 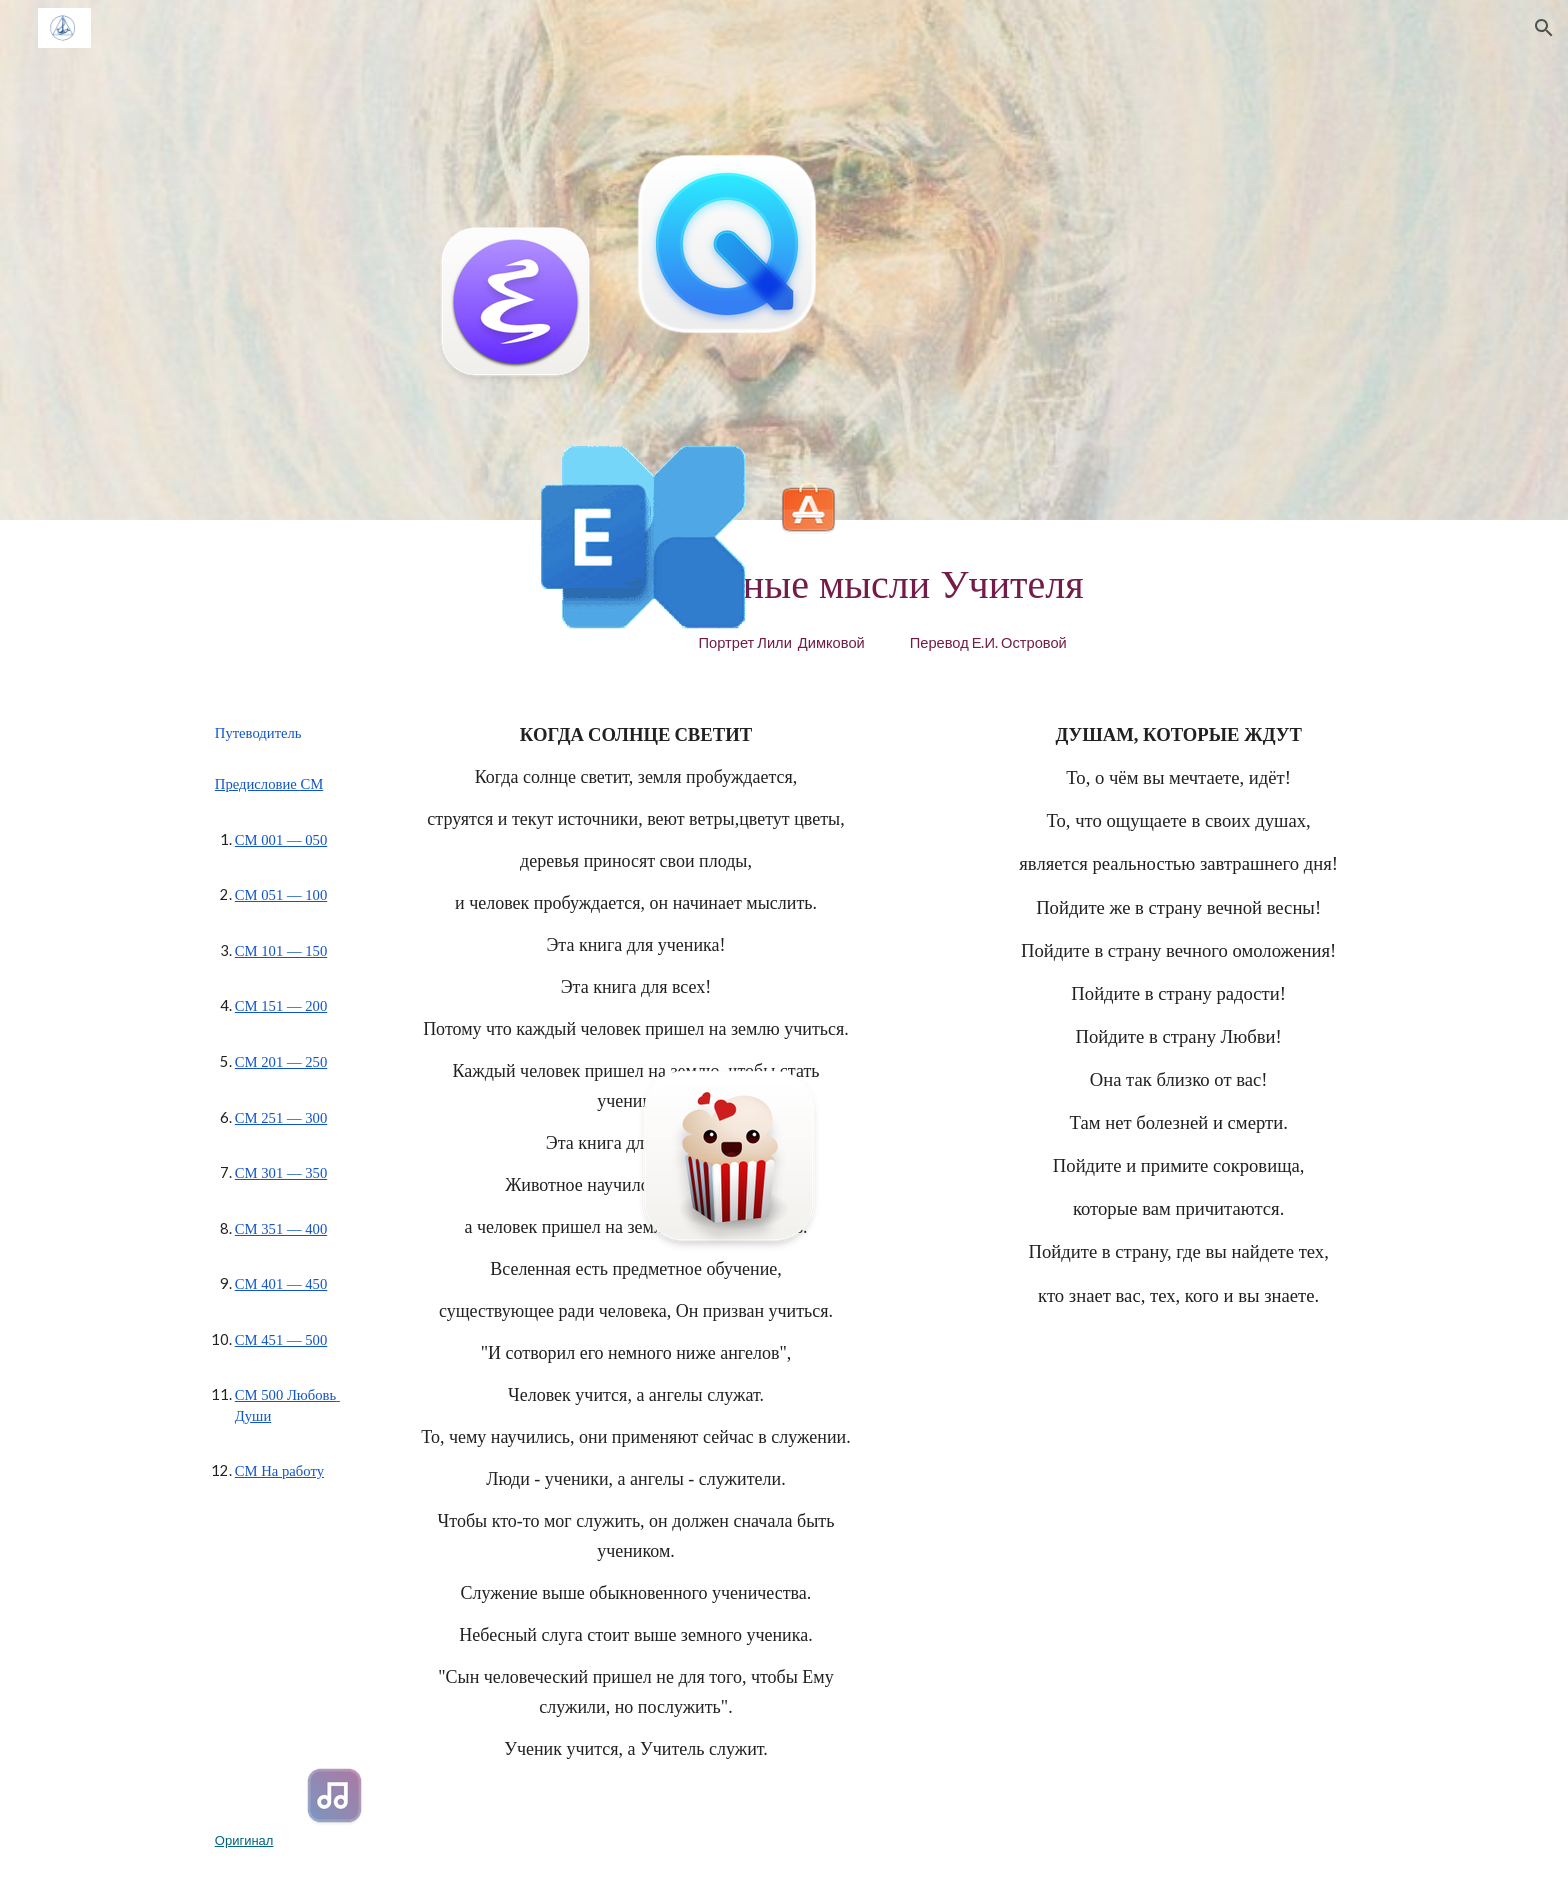 What do you see at coordinates (727, 244) in the screenshot?
I see `open SMPlayer media player` at bounding box center [727, 244].